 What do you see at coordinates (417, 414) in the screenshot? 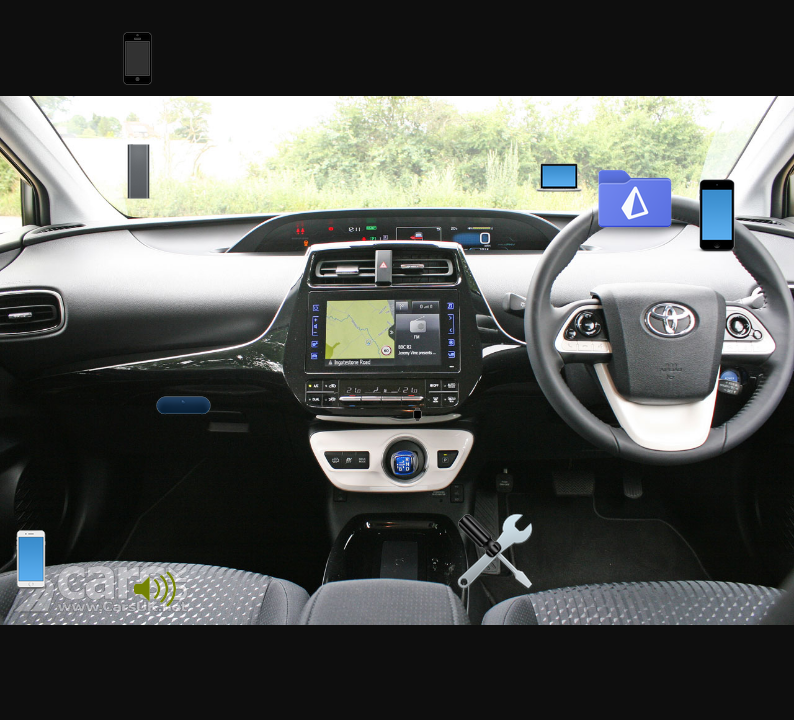
I see `apple watch series 10 device icon` at bounding box center [417, 414].